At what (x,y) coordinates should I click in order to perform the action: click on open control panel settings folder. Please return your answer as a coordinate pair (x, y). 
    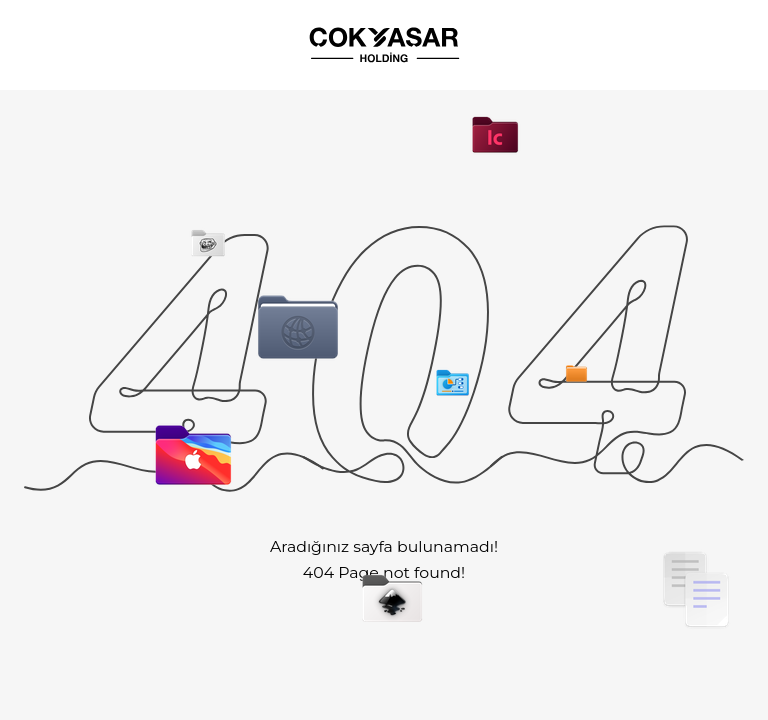
    Looking at the image, I should click on (452, 383).